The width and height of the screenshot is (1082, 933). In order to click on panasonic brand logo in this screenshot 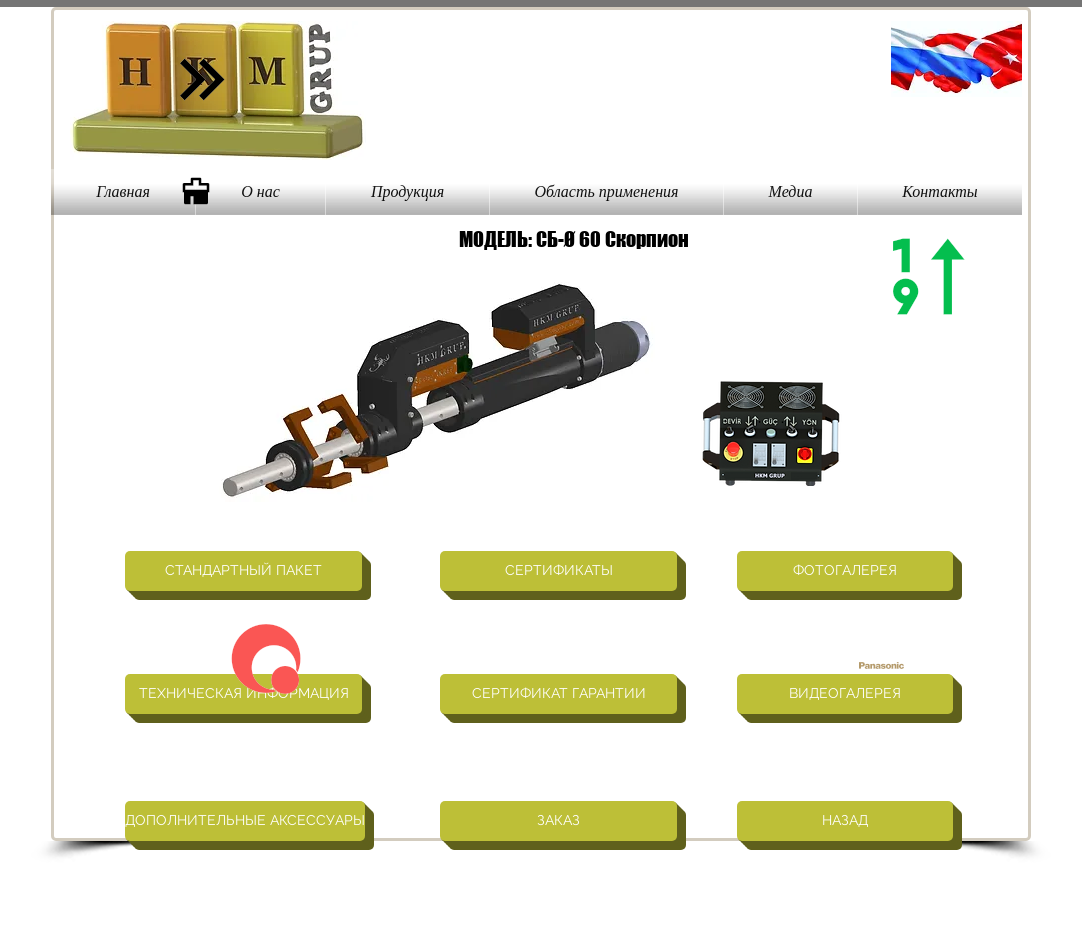, I will do `click(881, 665)`.